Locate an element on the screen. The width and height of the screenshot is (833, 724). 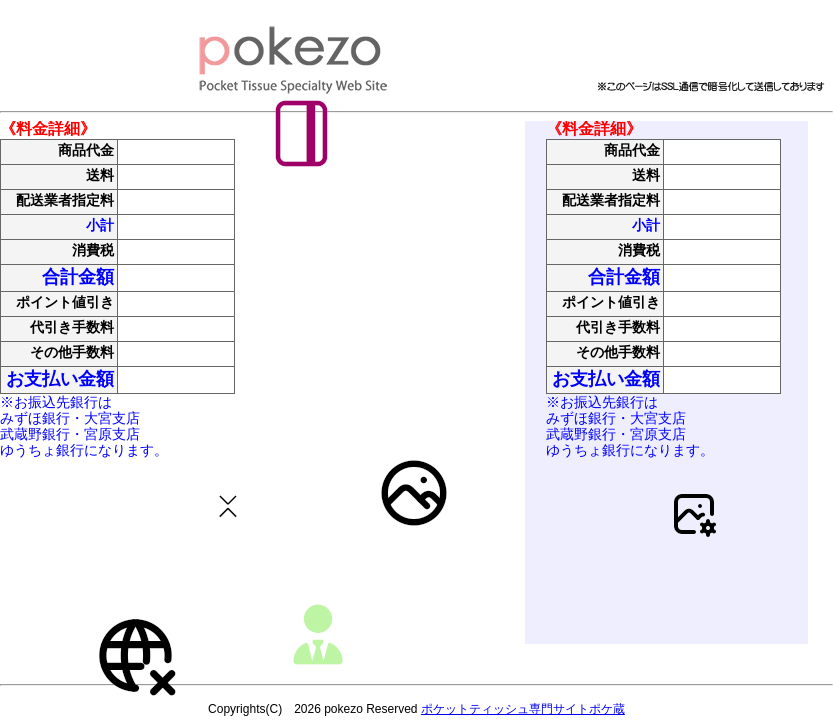
view photo gallery is located at coordinates (414, 493).